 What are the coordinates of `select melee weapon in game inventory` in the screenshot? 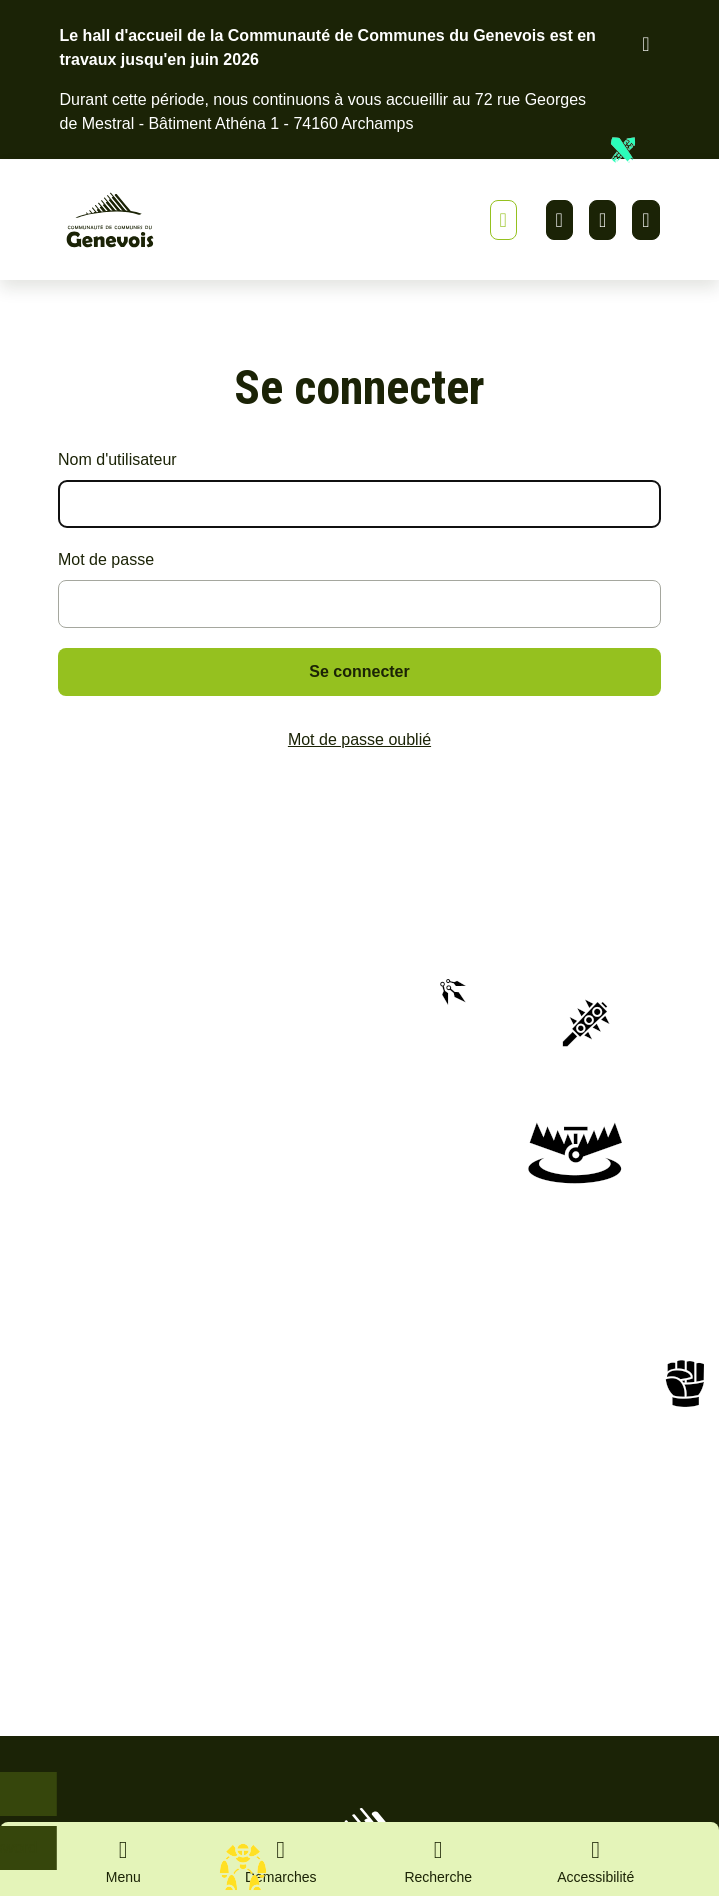 It's located at (586, 1023).